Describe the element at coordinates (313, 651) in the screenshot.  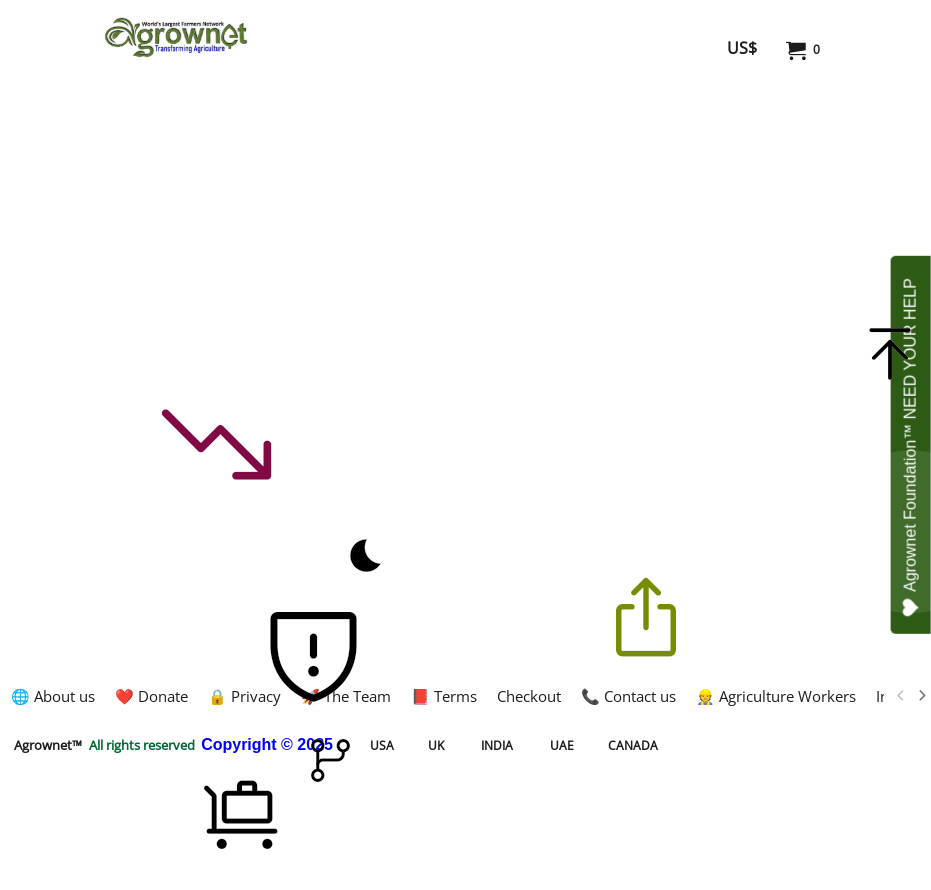
I see `security warning or potential threat detected` at that location.